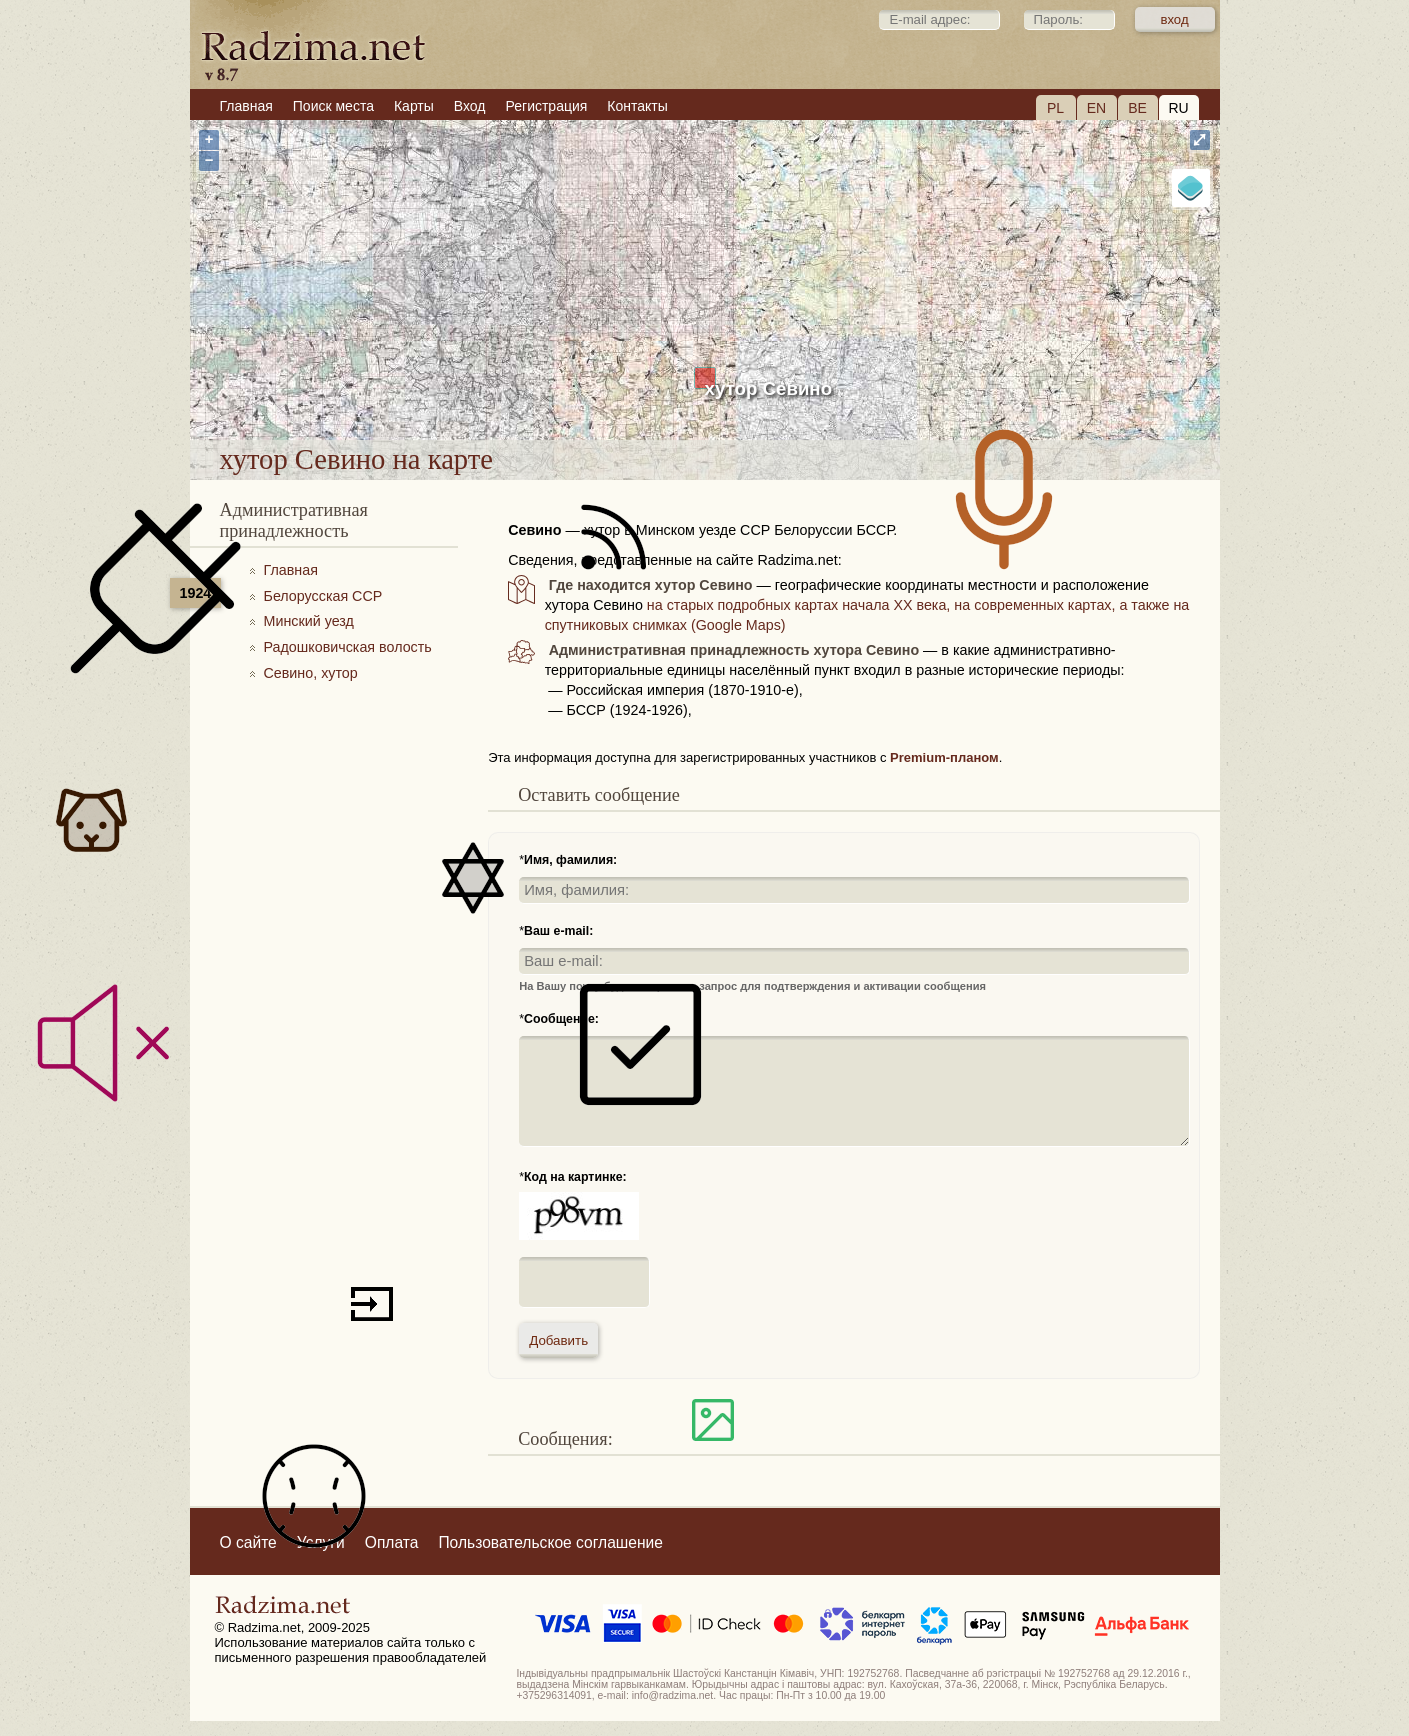  I want to click on connect to a power source, so click(152, 591).